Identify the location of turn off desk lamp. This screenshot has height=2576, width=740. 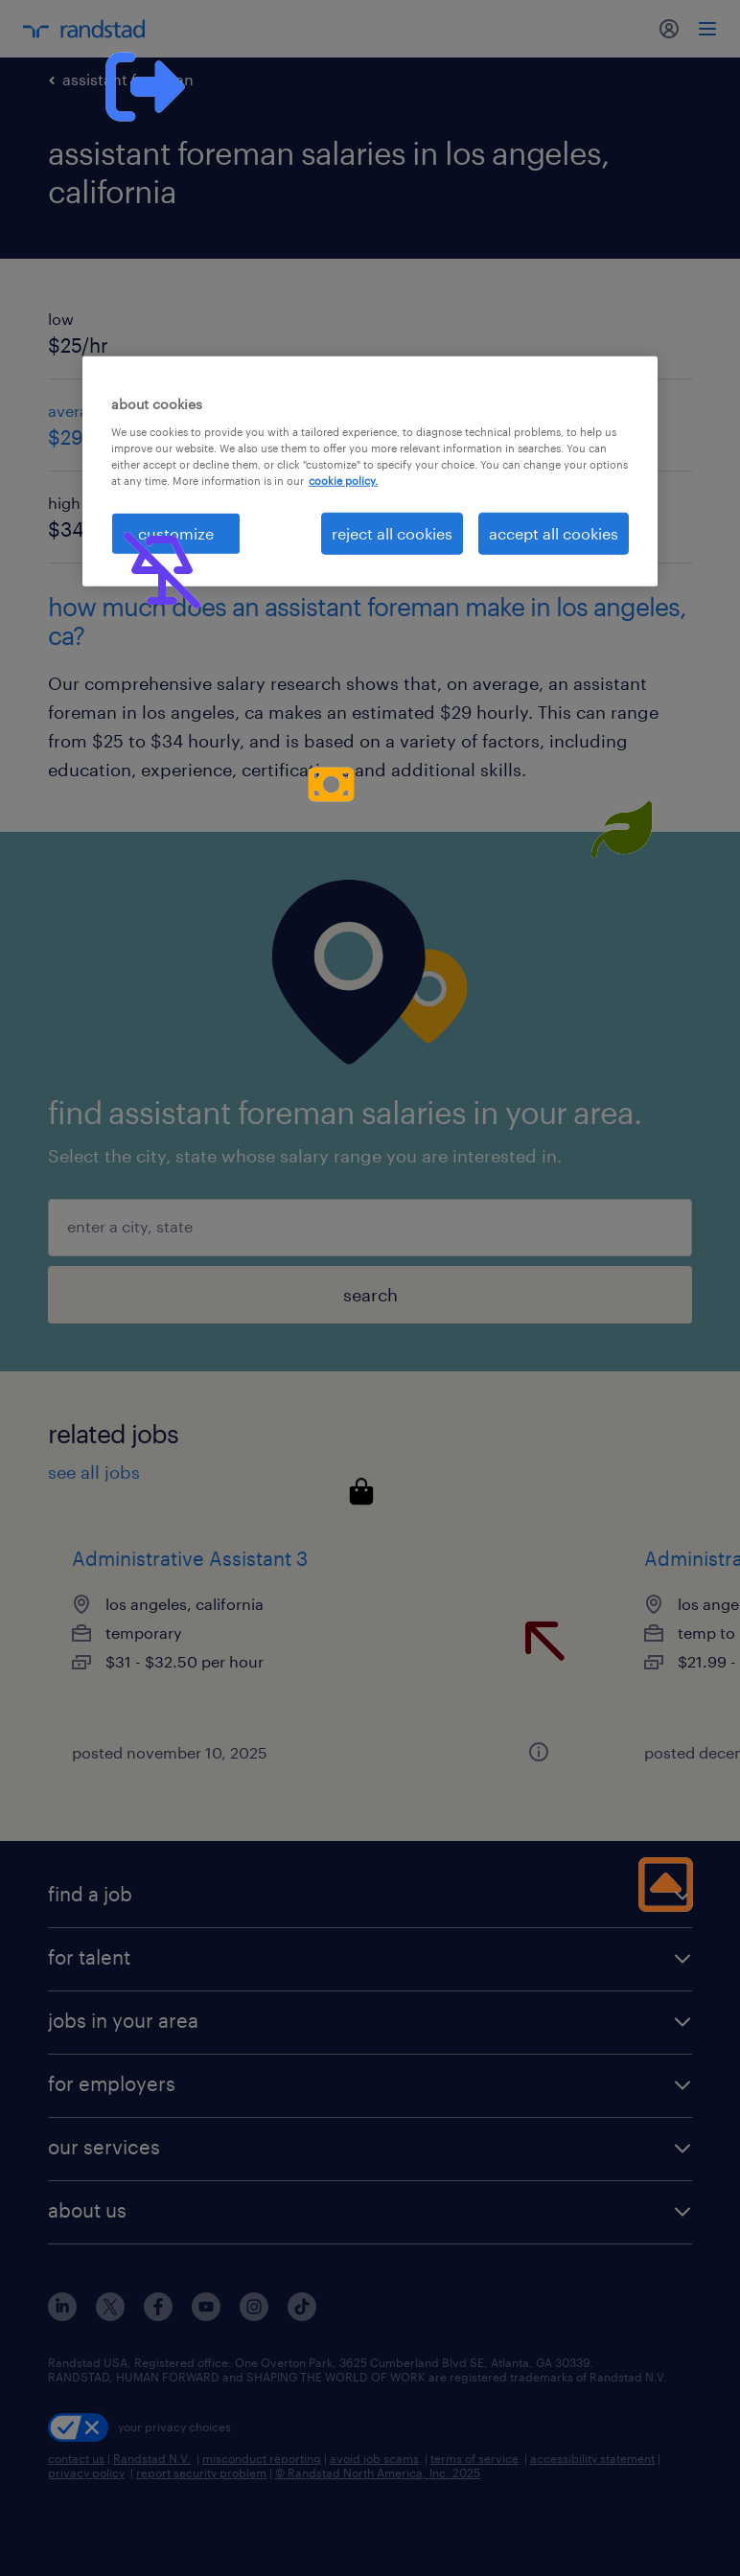
(162, 570).